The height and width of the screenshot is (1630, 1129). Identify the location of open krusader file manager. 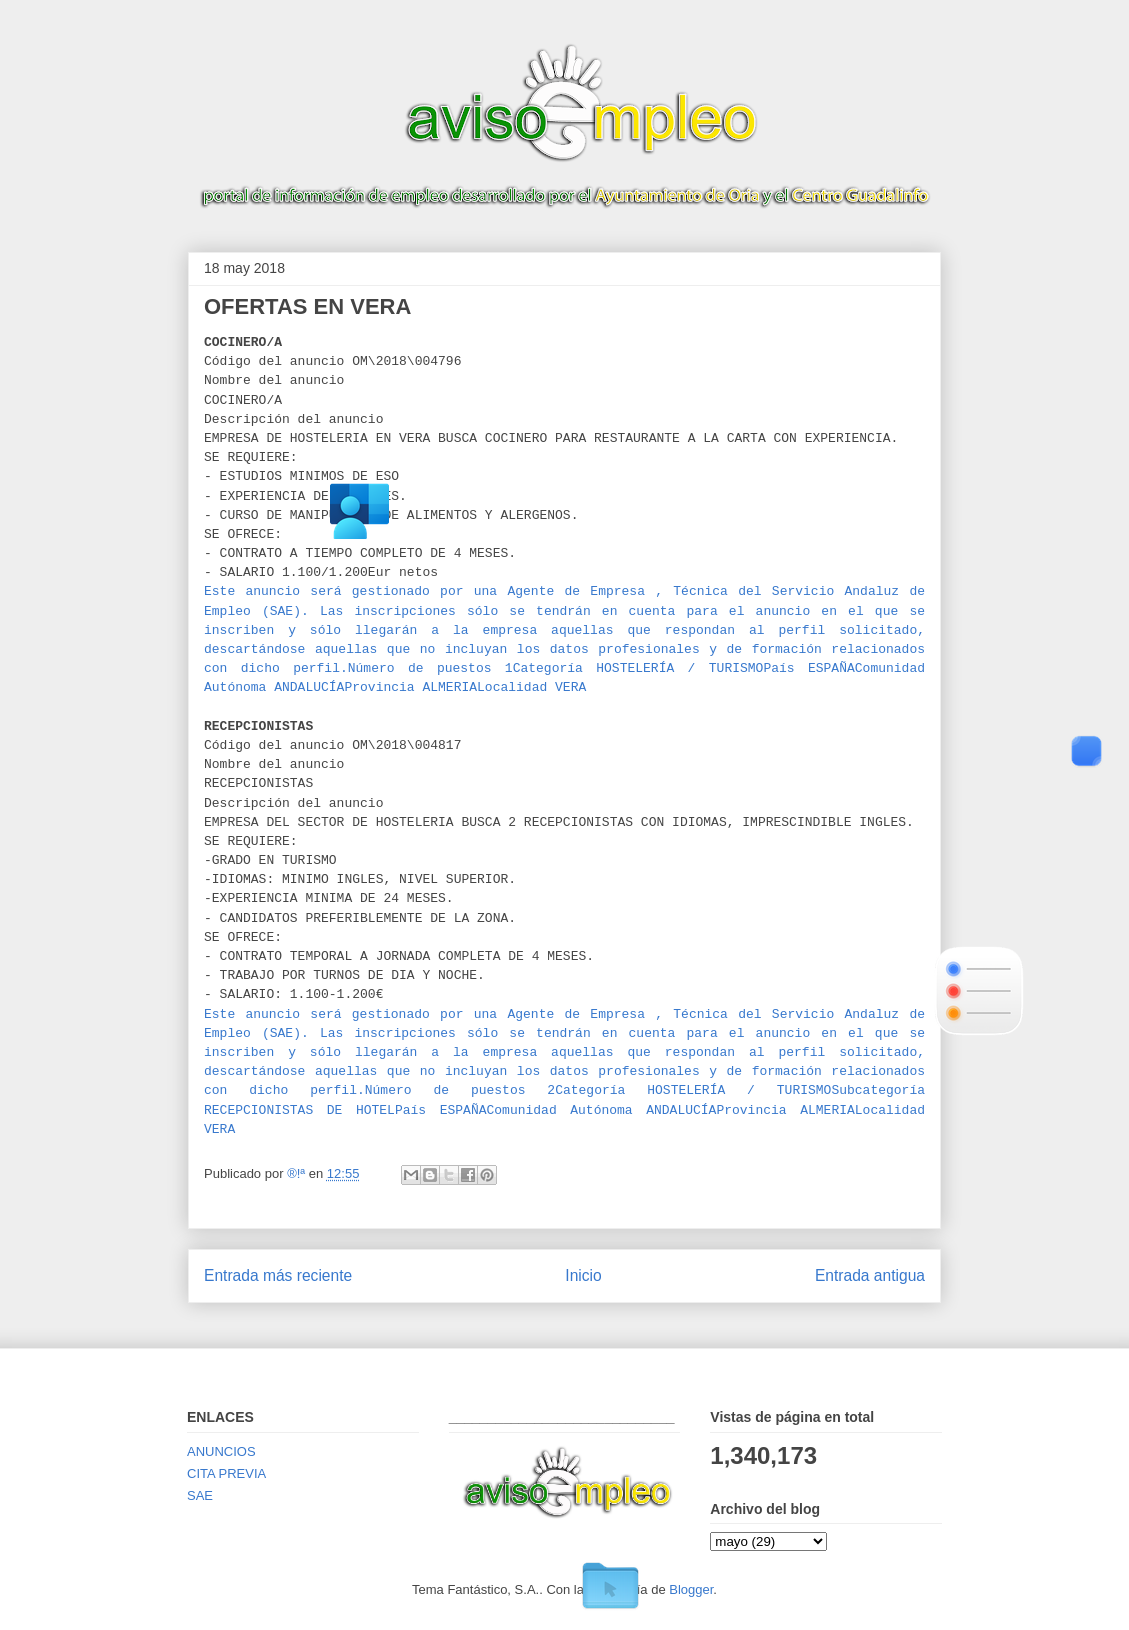
(610, 1585).